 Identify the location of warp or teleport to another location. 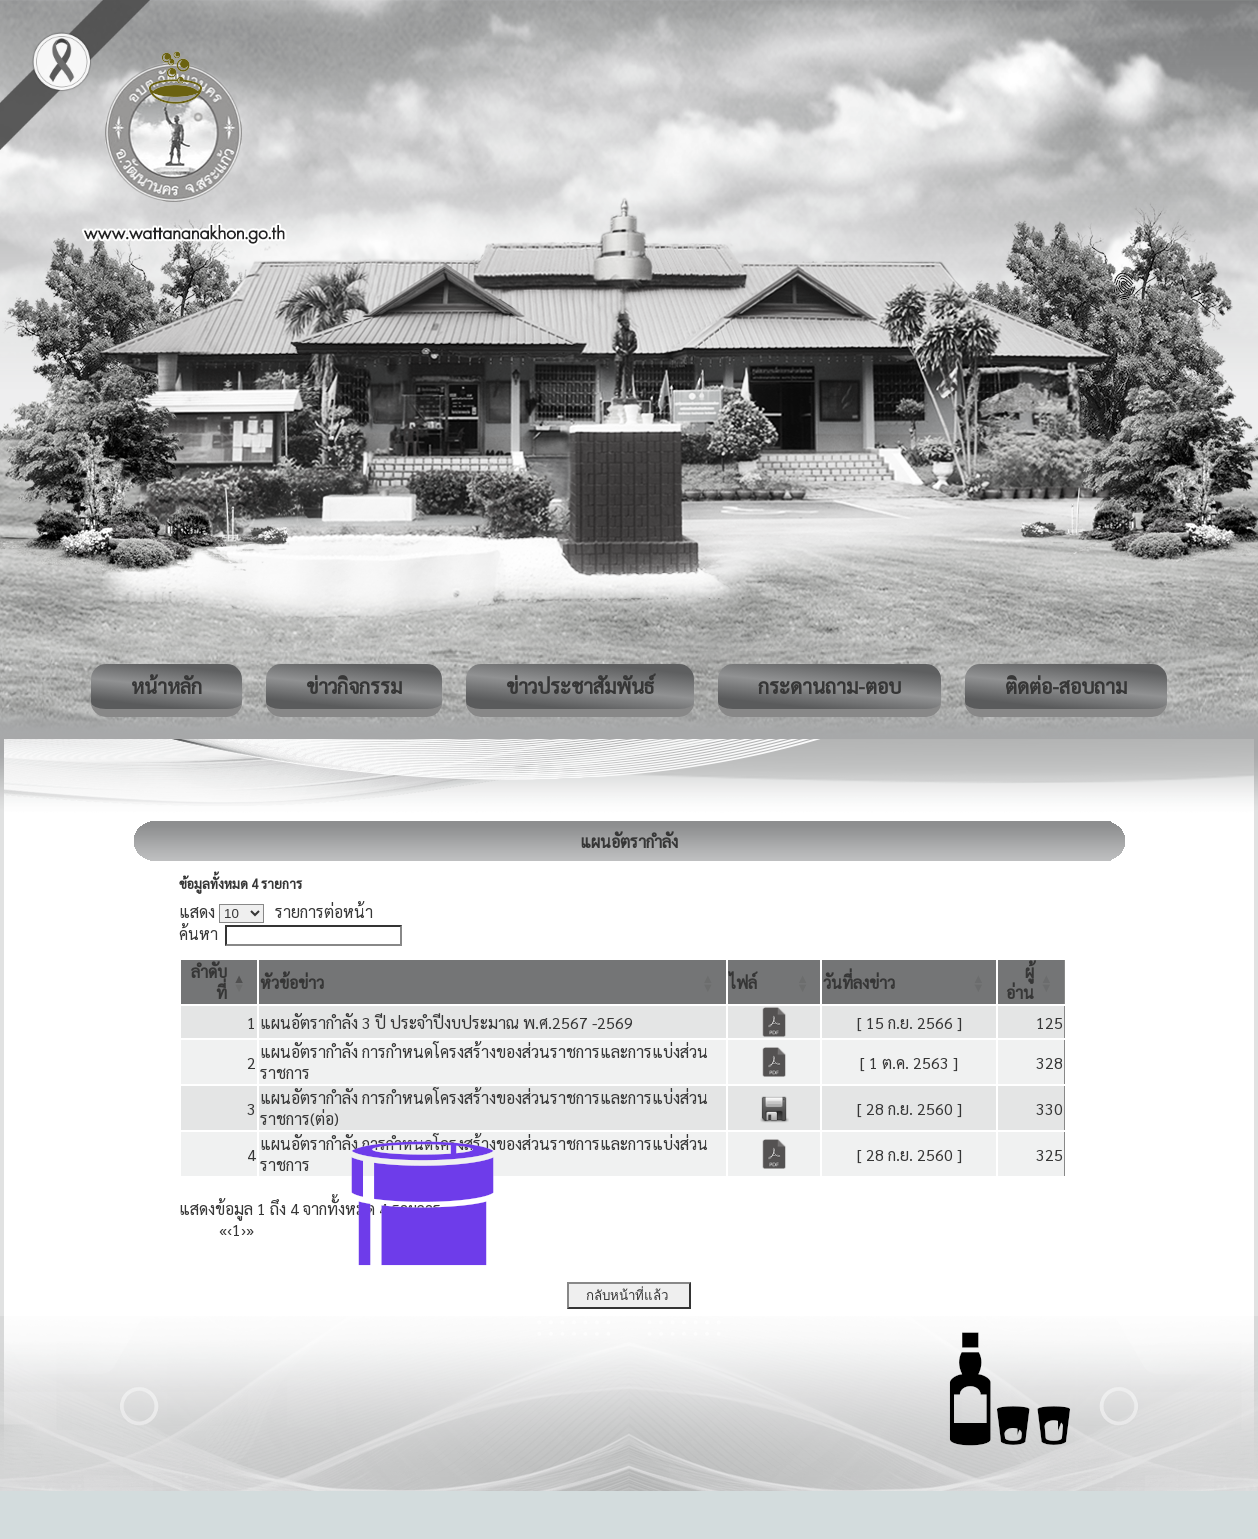
(422, 1191).